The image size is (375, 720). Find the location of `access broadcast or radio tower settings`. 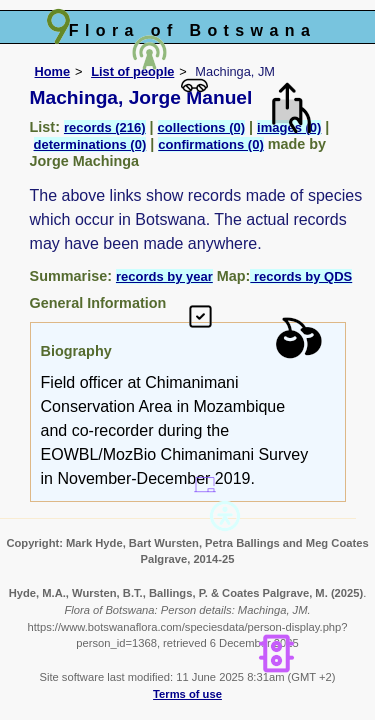

access broadcast or radio tower settings is located at coordinates (149, 52).